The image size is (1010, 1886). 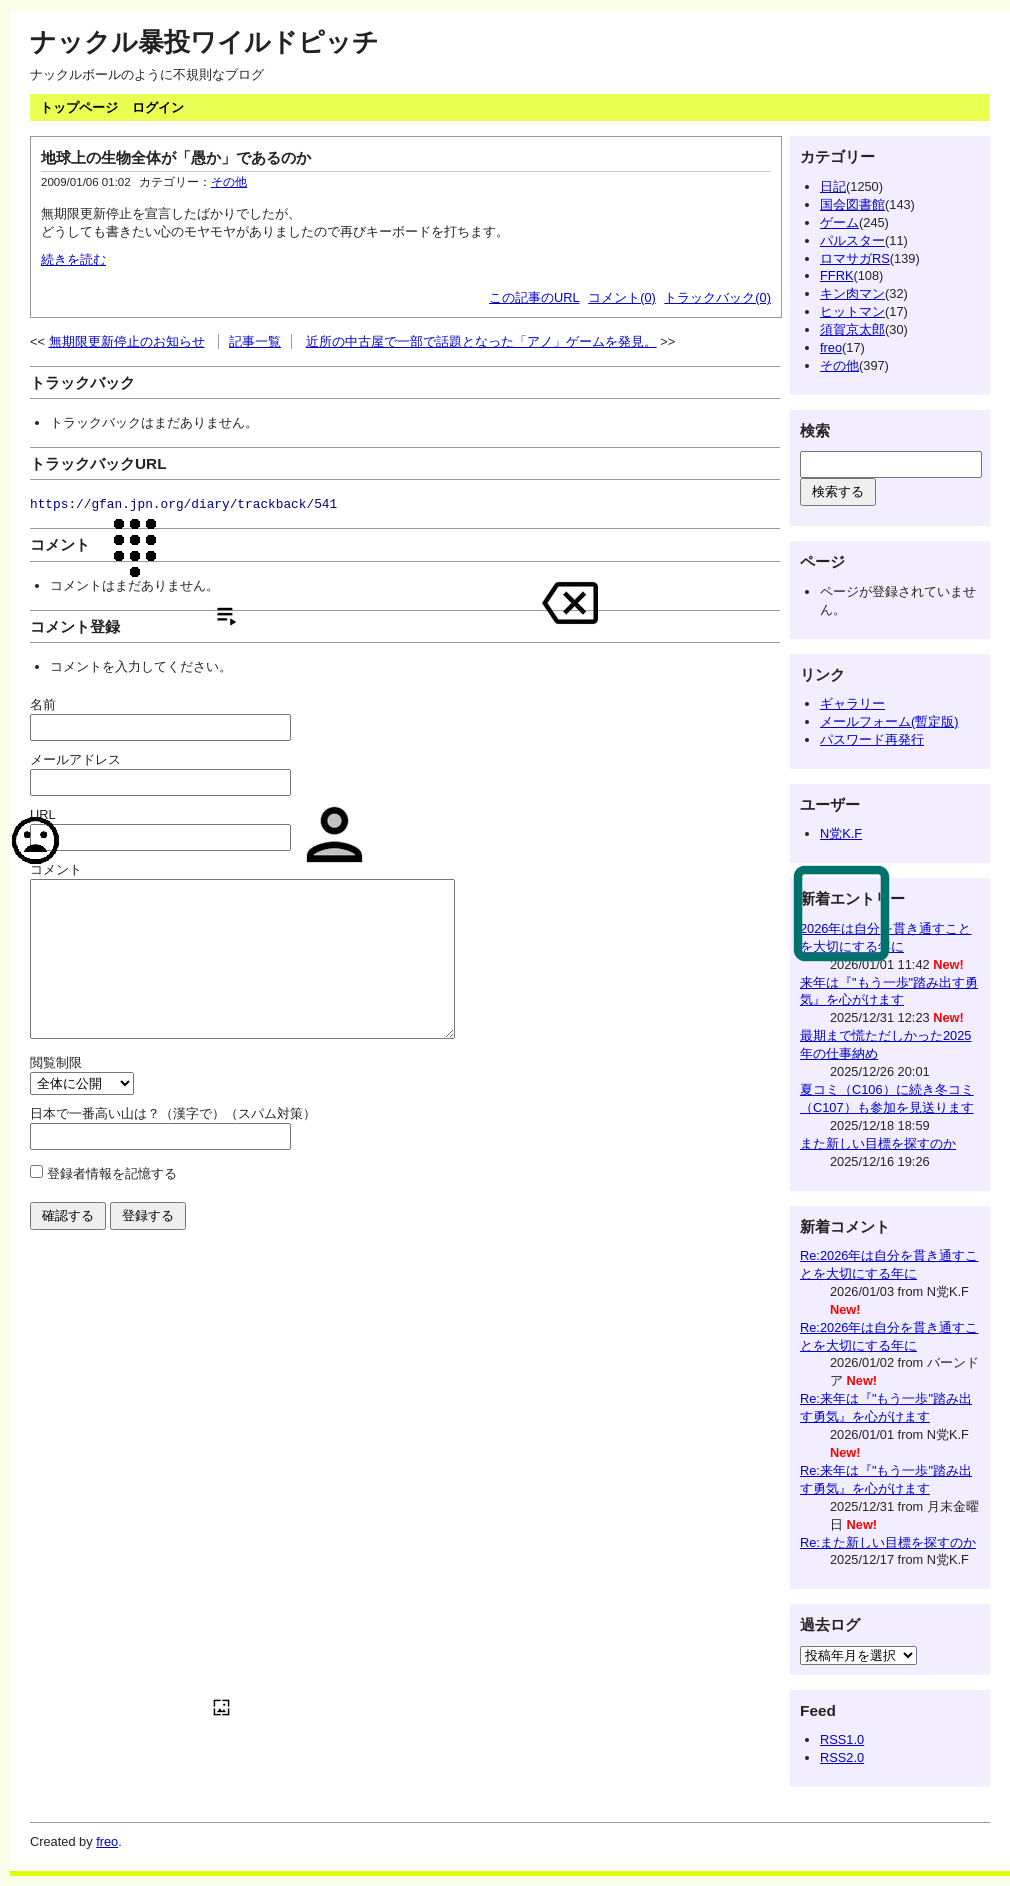 I want to click on play all items in a playlist, so click(x=227, y=615).